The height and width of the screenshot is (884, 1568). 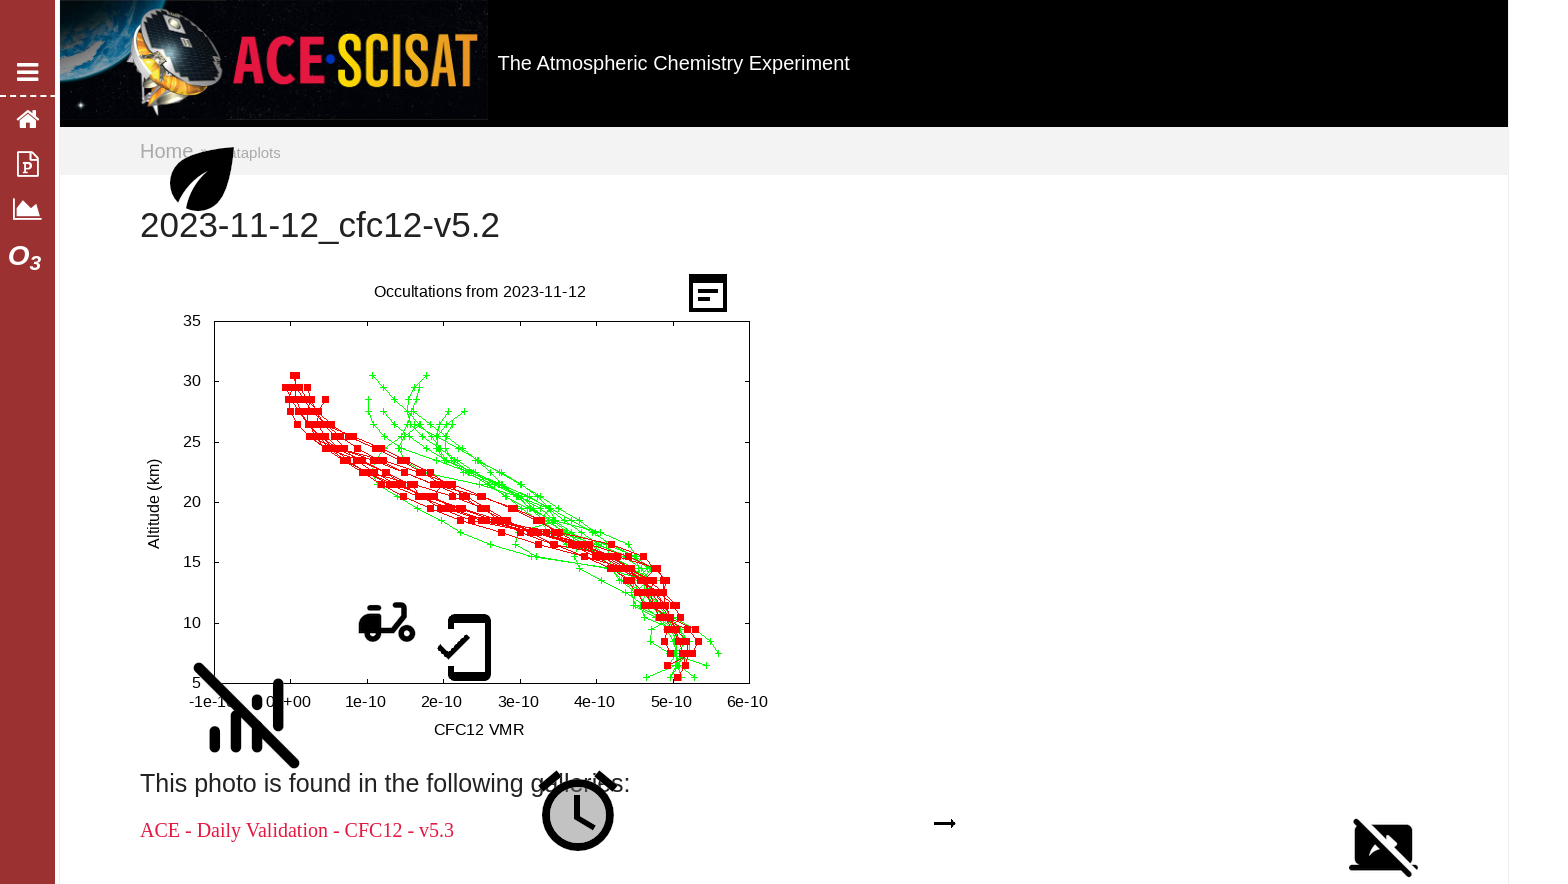 I want to click on no cellular signal available, so click(x=246, y=715).